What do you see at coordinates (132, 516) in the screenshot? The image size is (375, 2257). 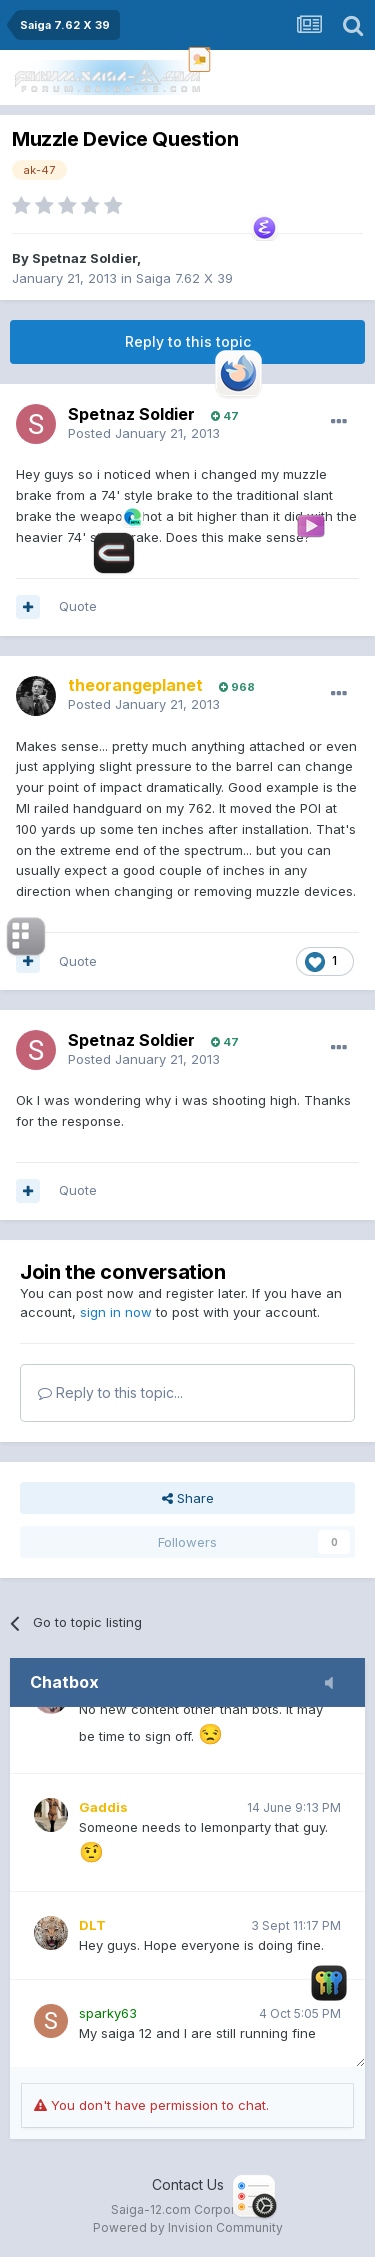 I see `open microsoft edge beta browser` at bounding box center [132, 516].